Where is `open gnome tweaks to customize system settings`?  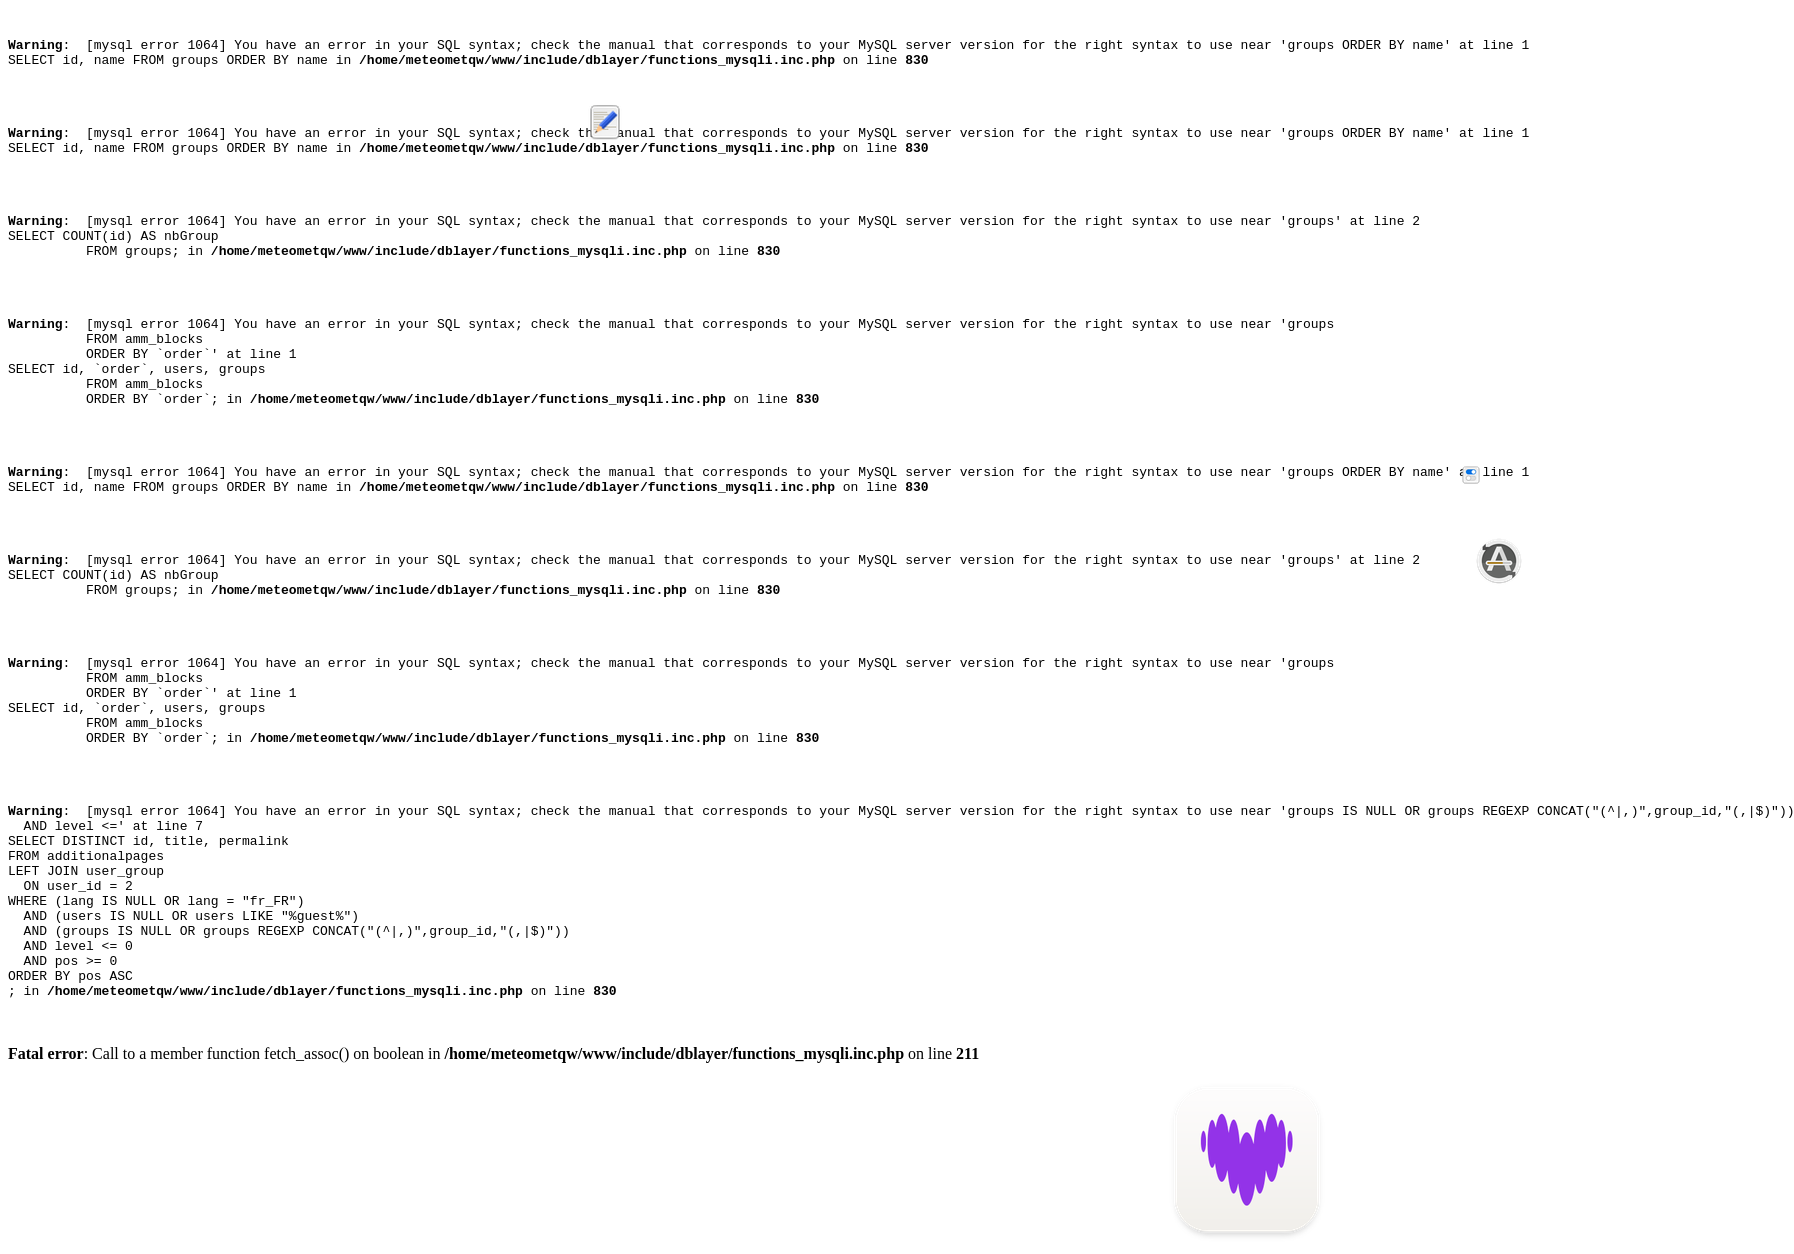
open gnome tweaks to customize system settings is located at coordinates (1471, 475).